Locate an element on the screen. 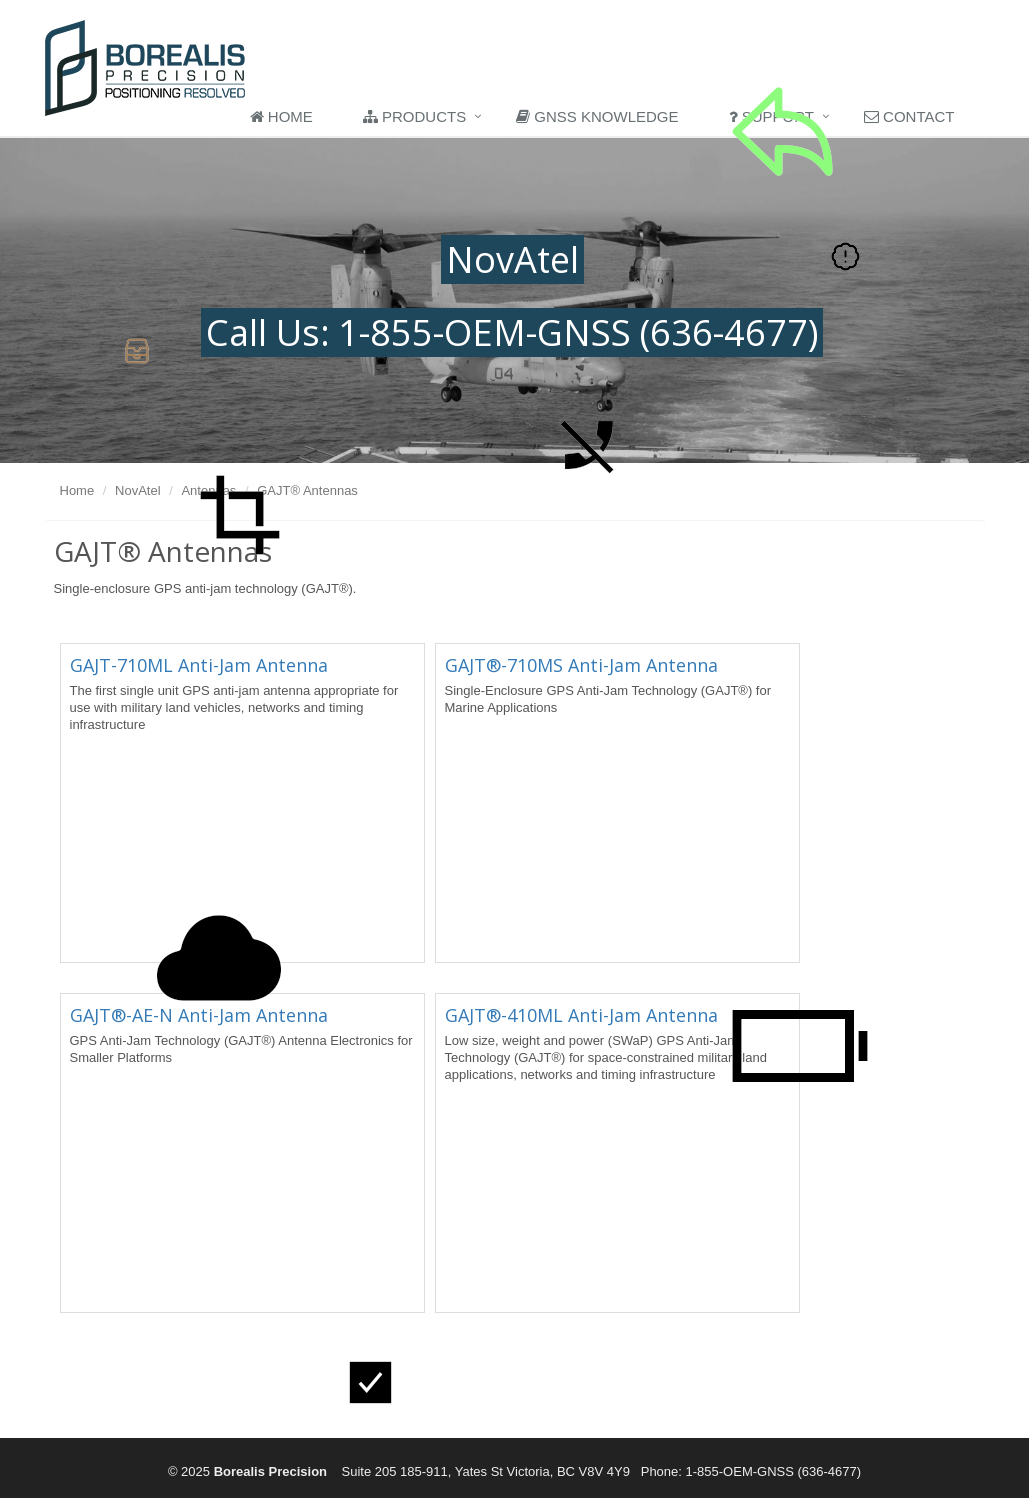  indicates a selected or completed item is located at coordinates (370, 1382).